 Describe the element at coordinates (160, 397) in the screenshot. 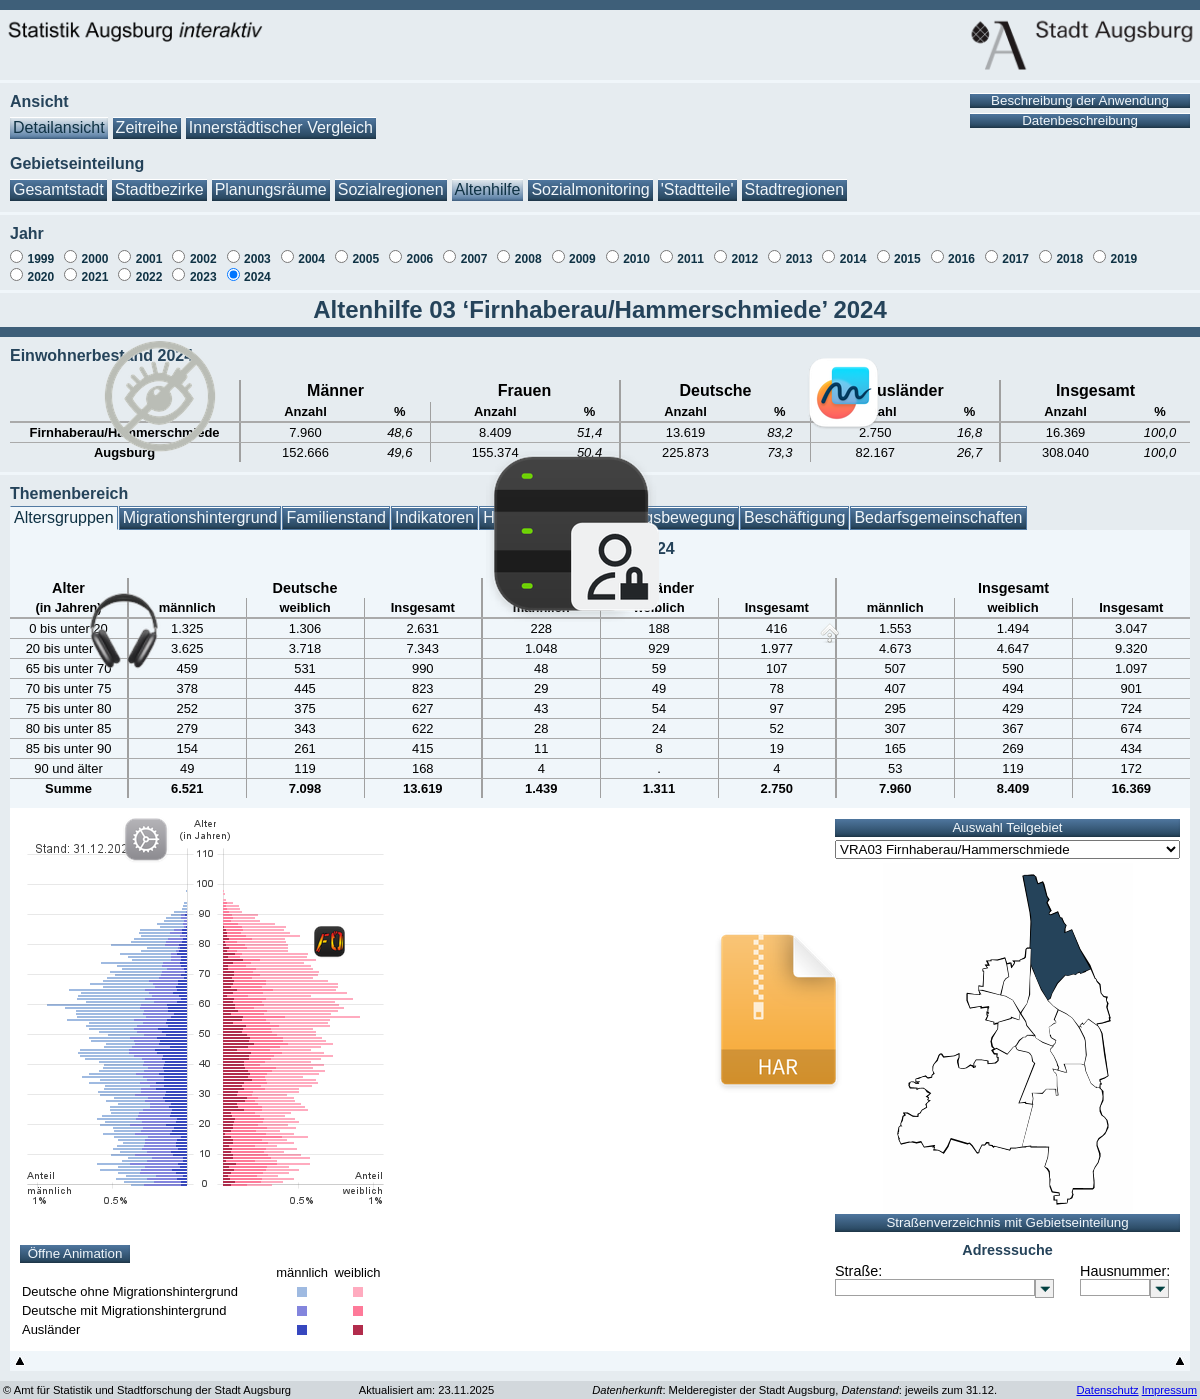

I see `indicates private browsing mode is active` at that location.